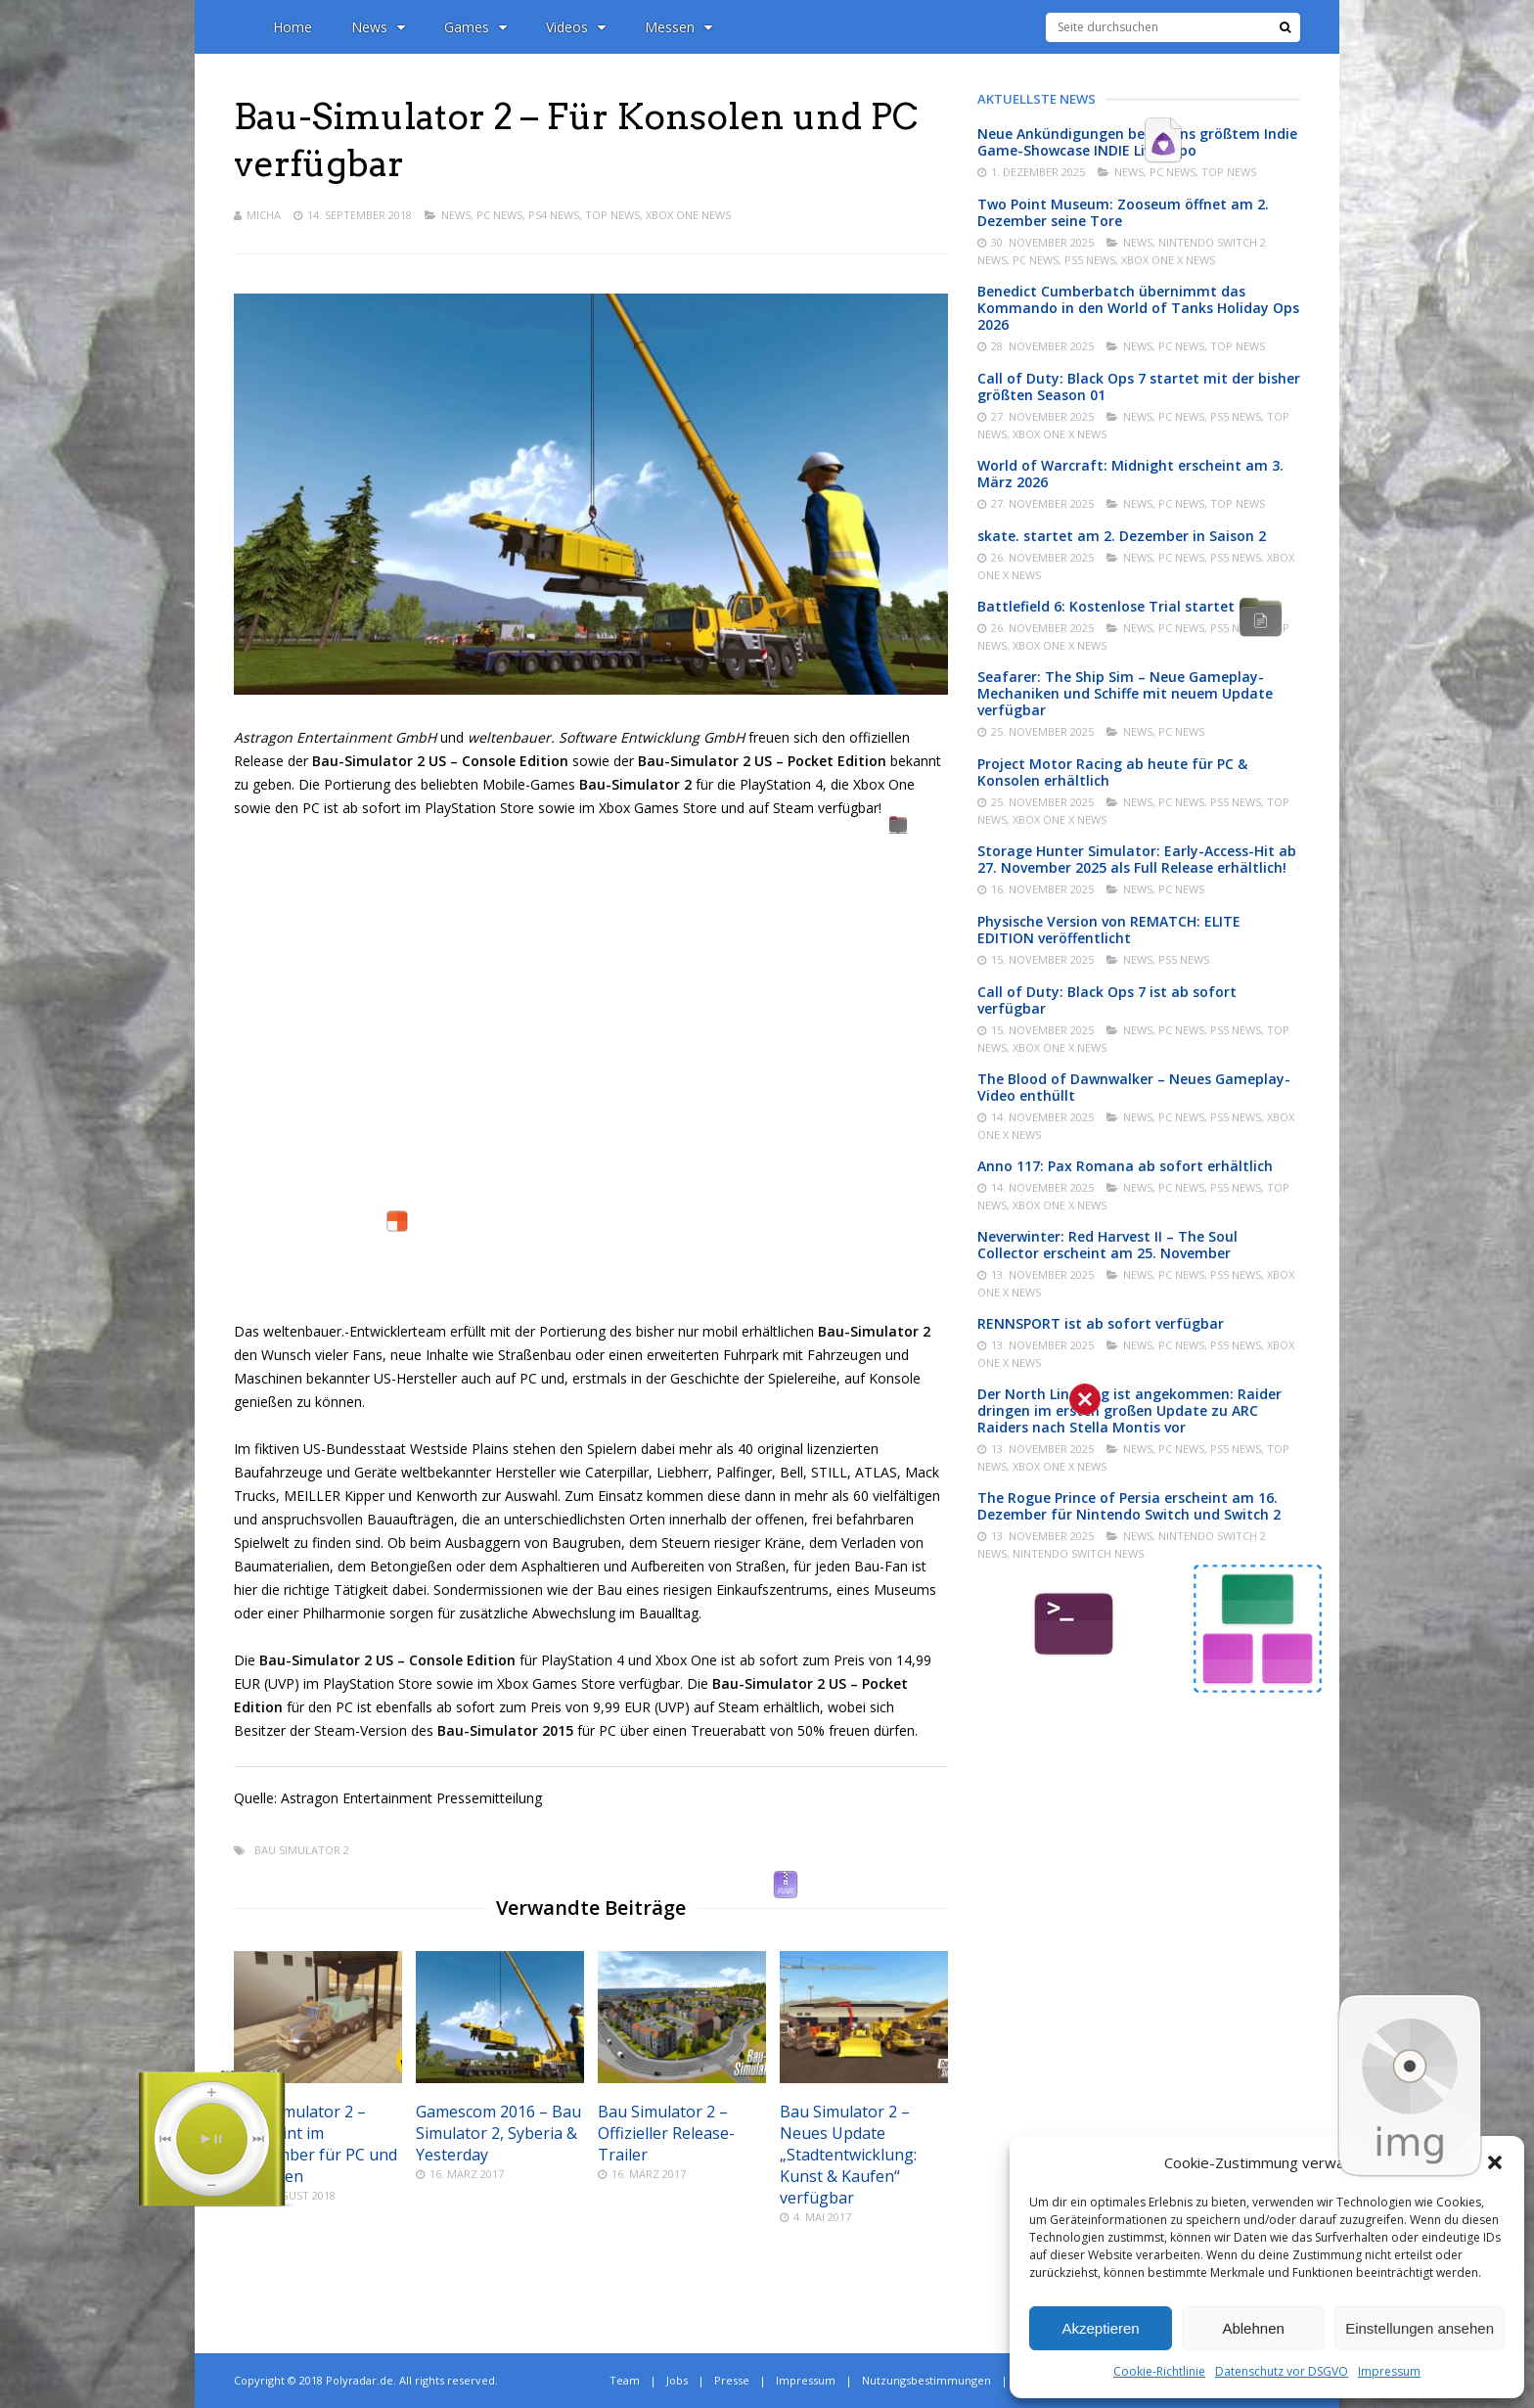 This screenshot has height=2408, width=1534. Describe the element at coordinates (786, 1885) in the screenshot. I see `a compressed RAR archive file` at that location.